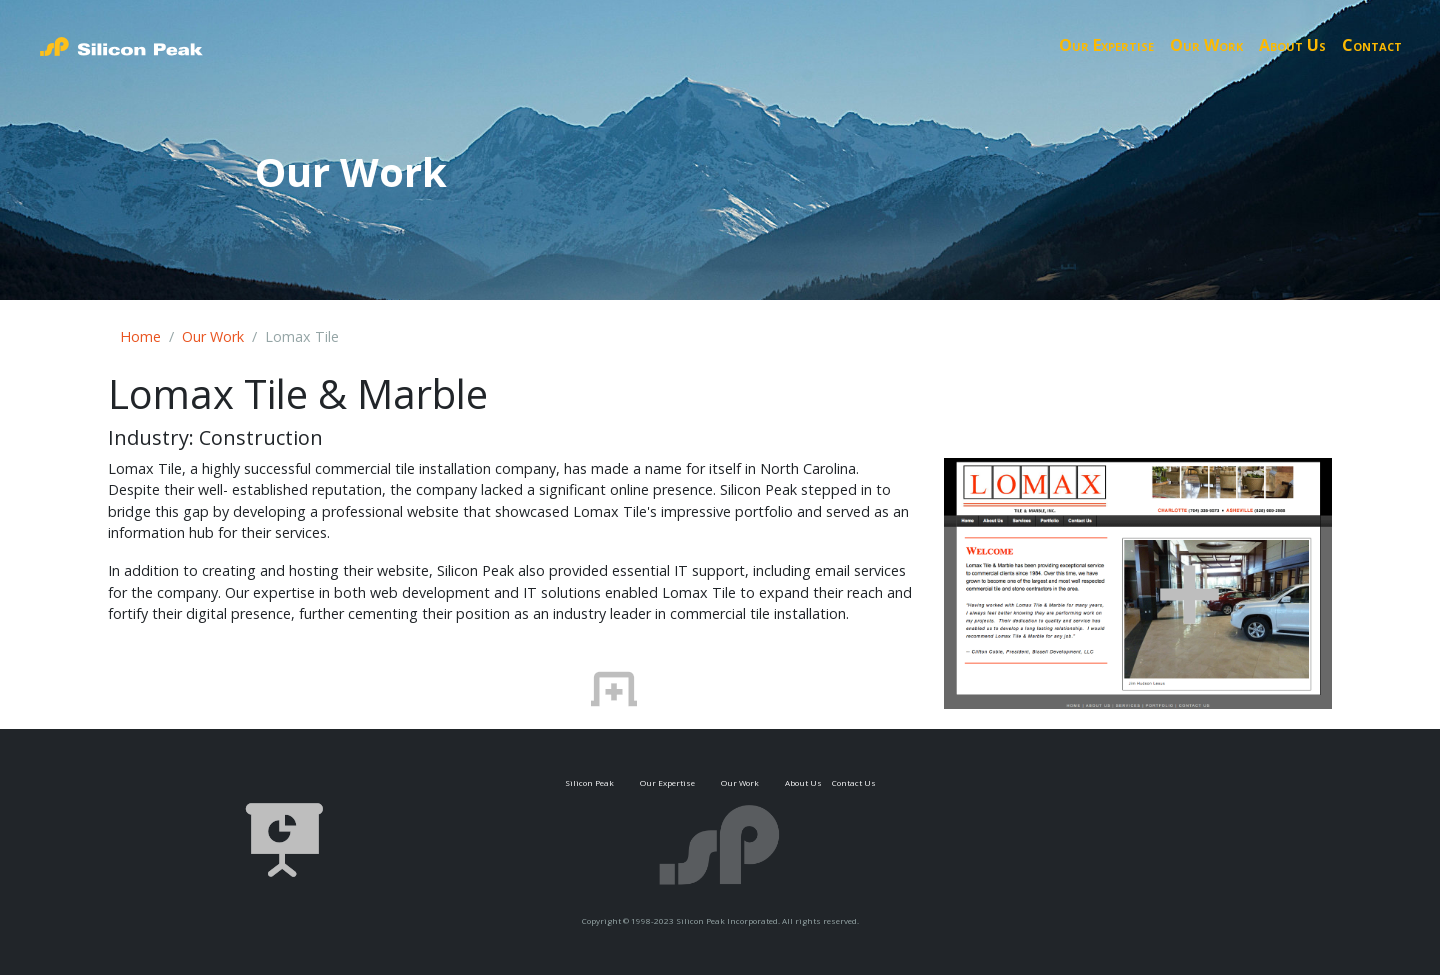 This screenshot has height=975, width=1440. What do you see at coordinates (285, 837) in the screenshot?
I see `open or view a presentation file` at bounding box center [285, 837].